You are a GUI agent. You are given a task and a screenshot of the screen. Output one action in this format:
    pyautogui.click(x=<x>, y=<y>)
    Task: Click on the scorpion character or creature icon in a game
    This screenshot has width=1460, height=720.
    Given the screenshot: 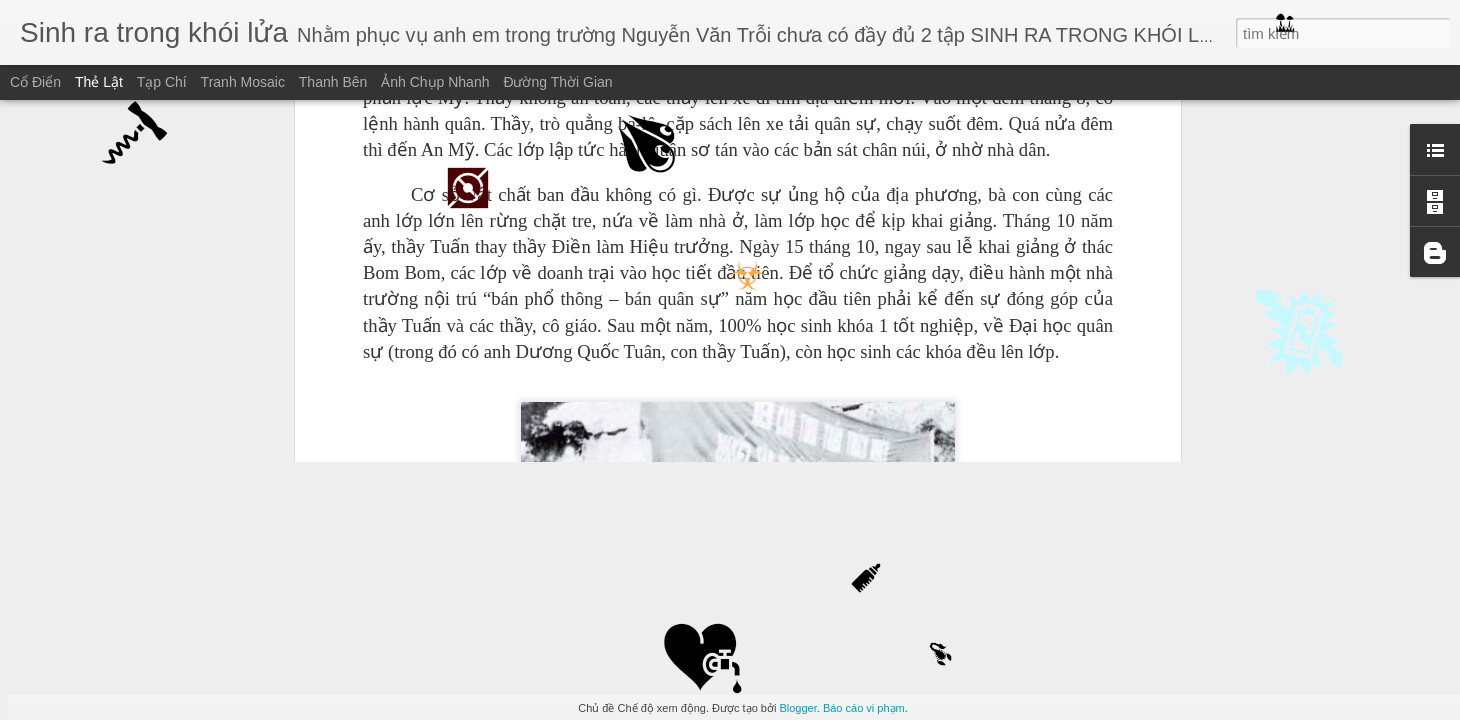 What is the action you would take?
    pyautogui.click(x=941, y=654)
    